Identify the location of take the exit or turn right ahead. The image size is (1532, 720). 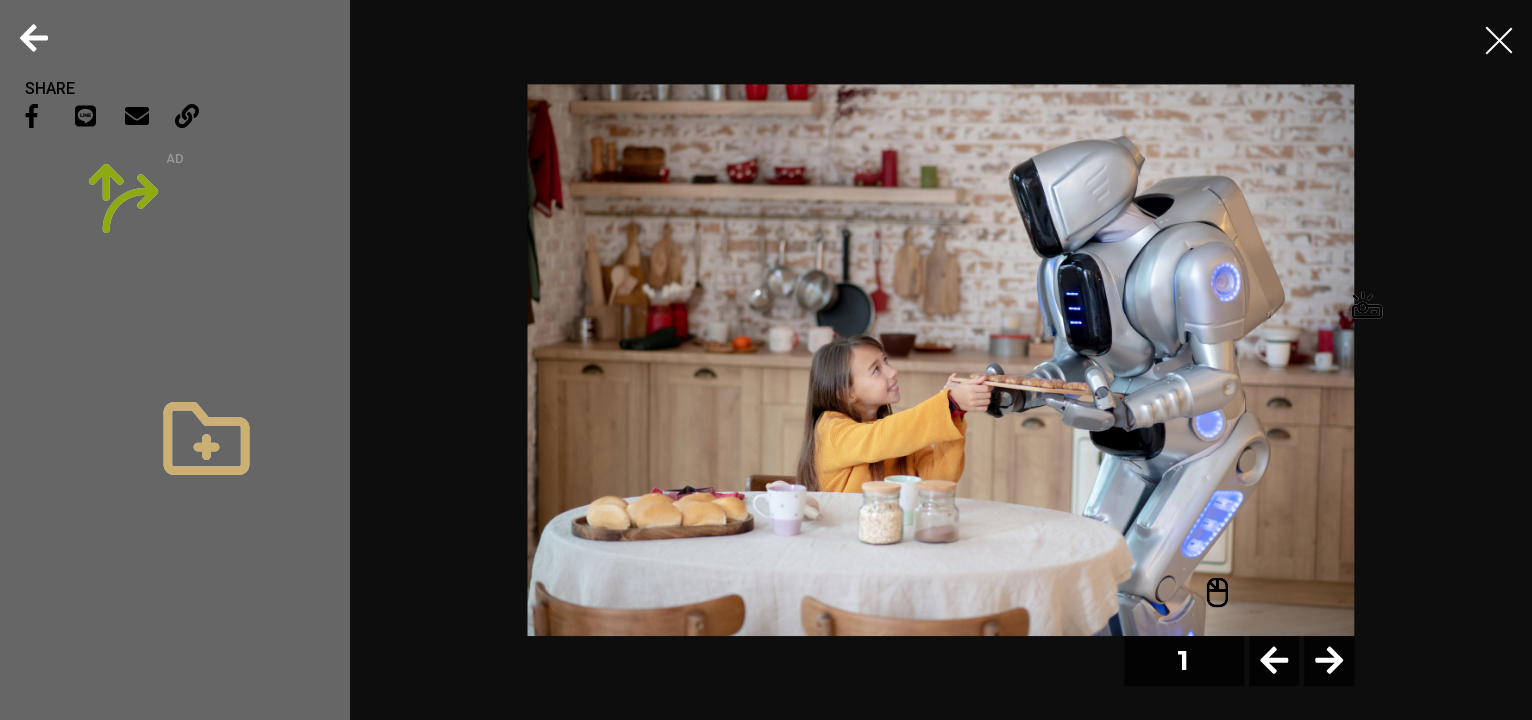
(123, 198).